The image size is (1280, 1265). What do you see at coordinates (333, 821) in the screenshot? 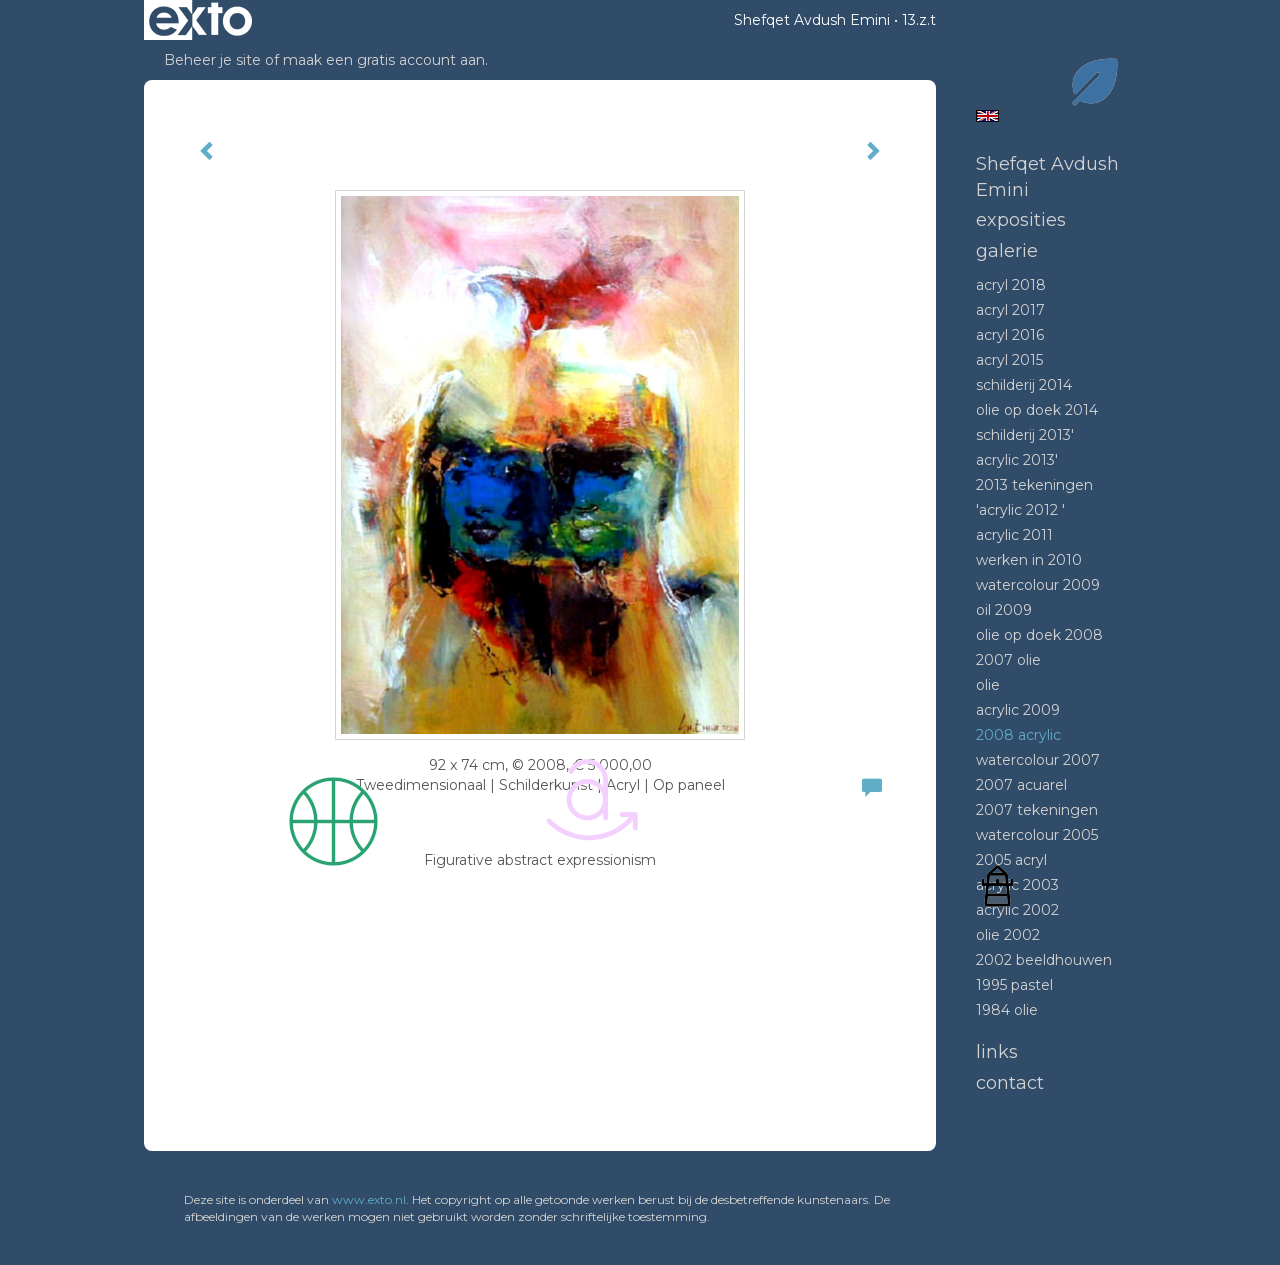
I see `access sports or basketball-related content` at bounding box center [333, 821].